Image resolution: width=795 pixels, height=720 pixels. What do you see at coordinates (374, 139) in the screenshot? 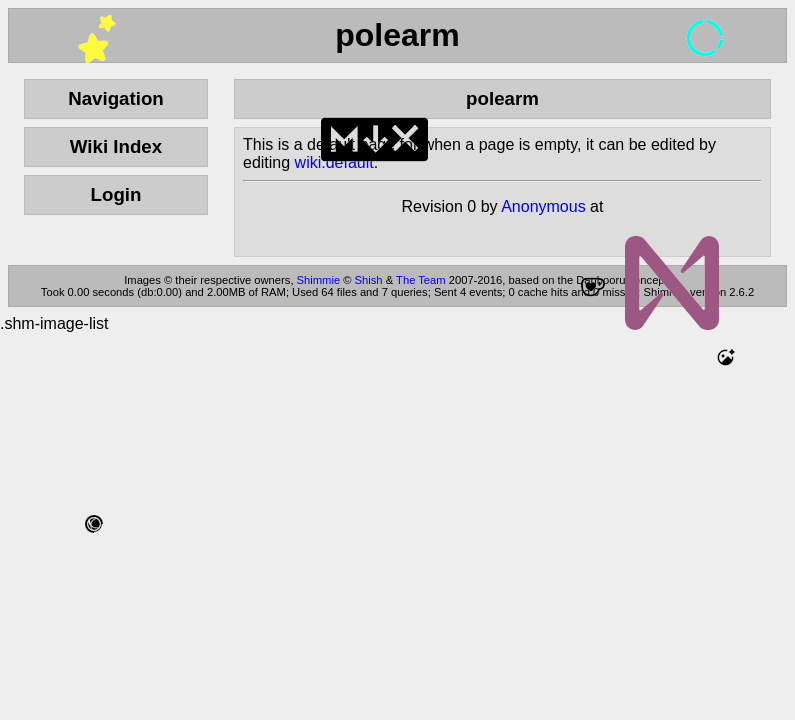
I see `MDX file format or project indicator` at bounding box center [374, 139].